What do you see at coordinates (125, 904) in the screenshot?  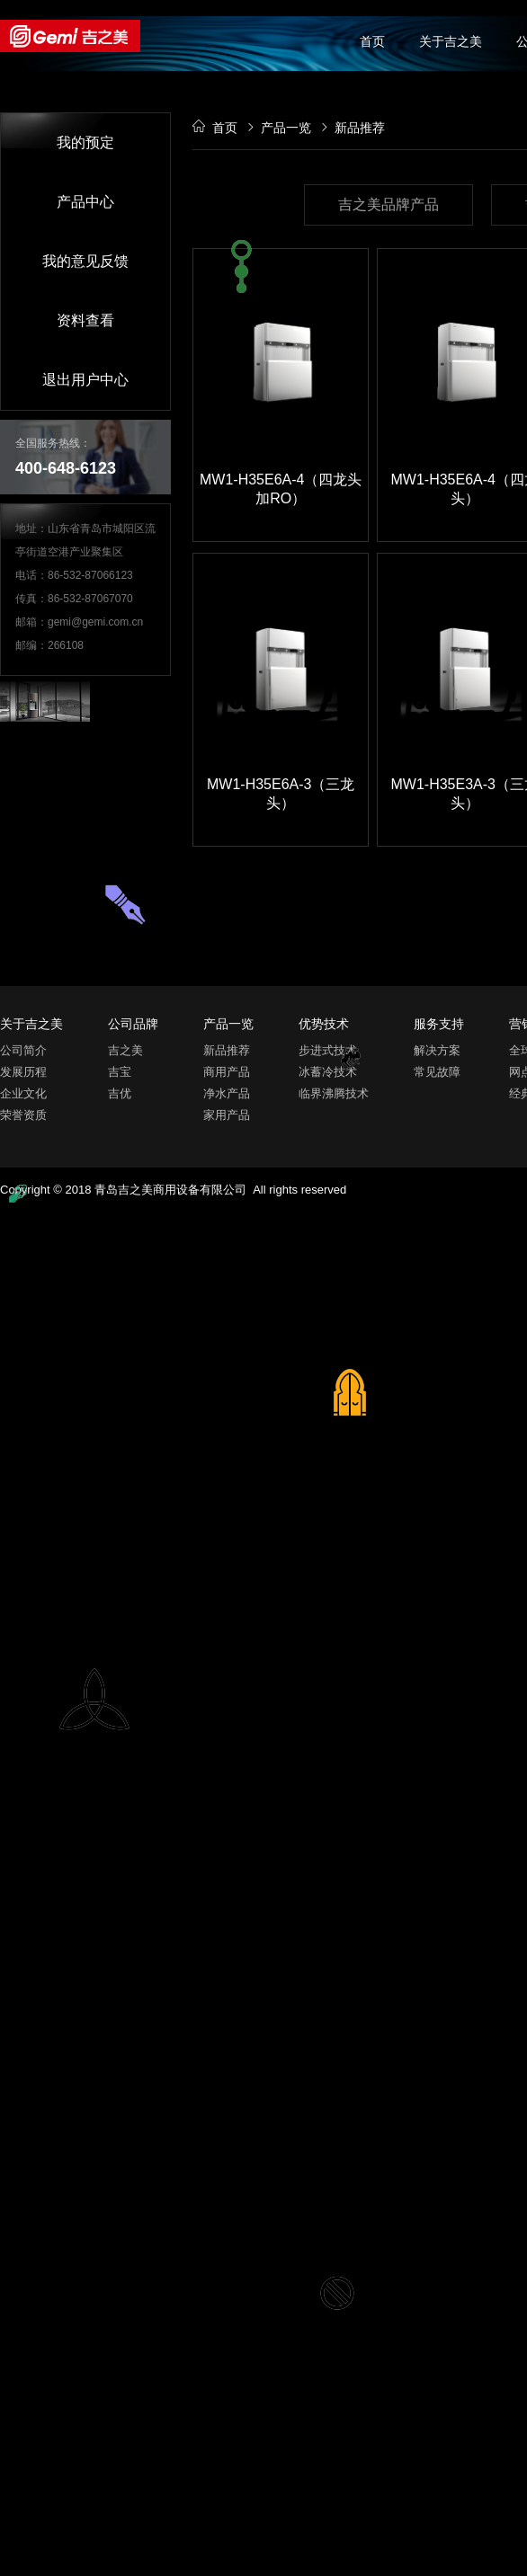 I see `compose a new document or note` at bounding box center [125, 904].